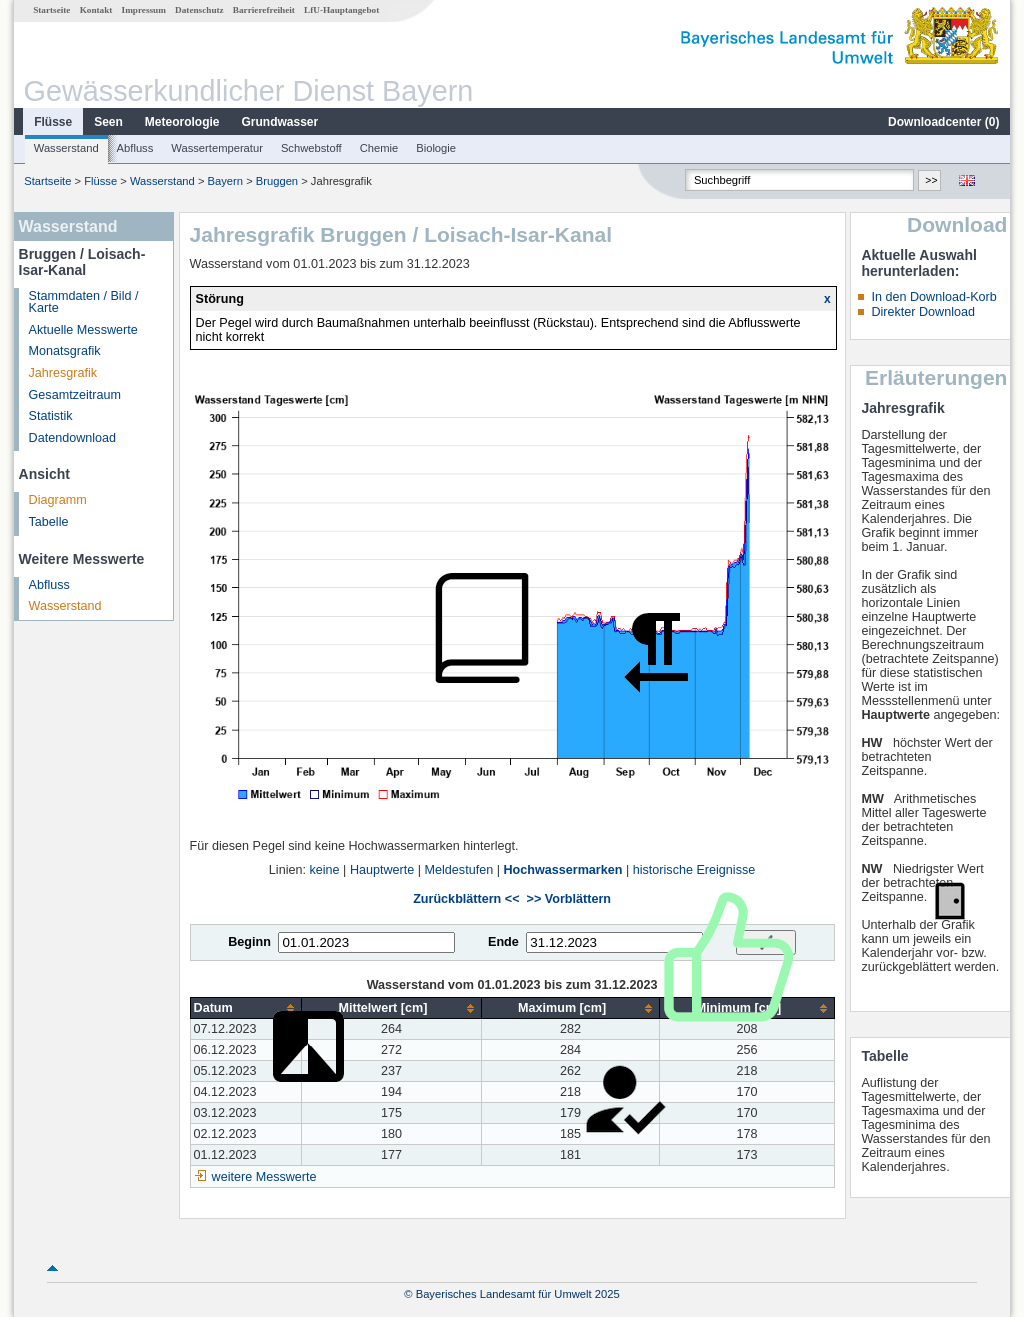 This screenshot has width=1024, height=1317. I want to click on verify or approve a user account, so click(624, 1099).